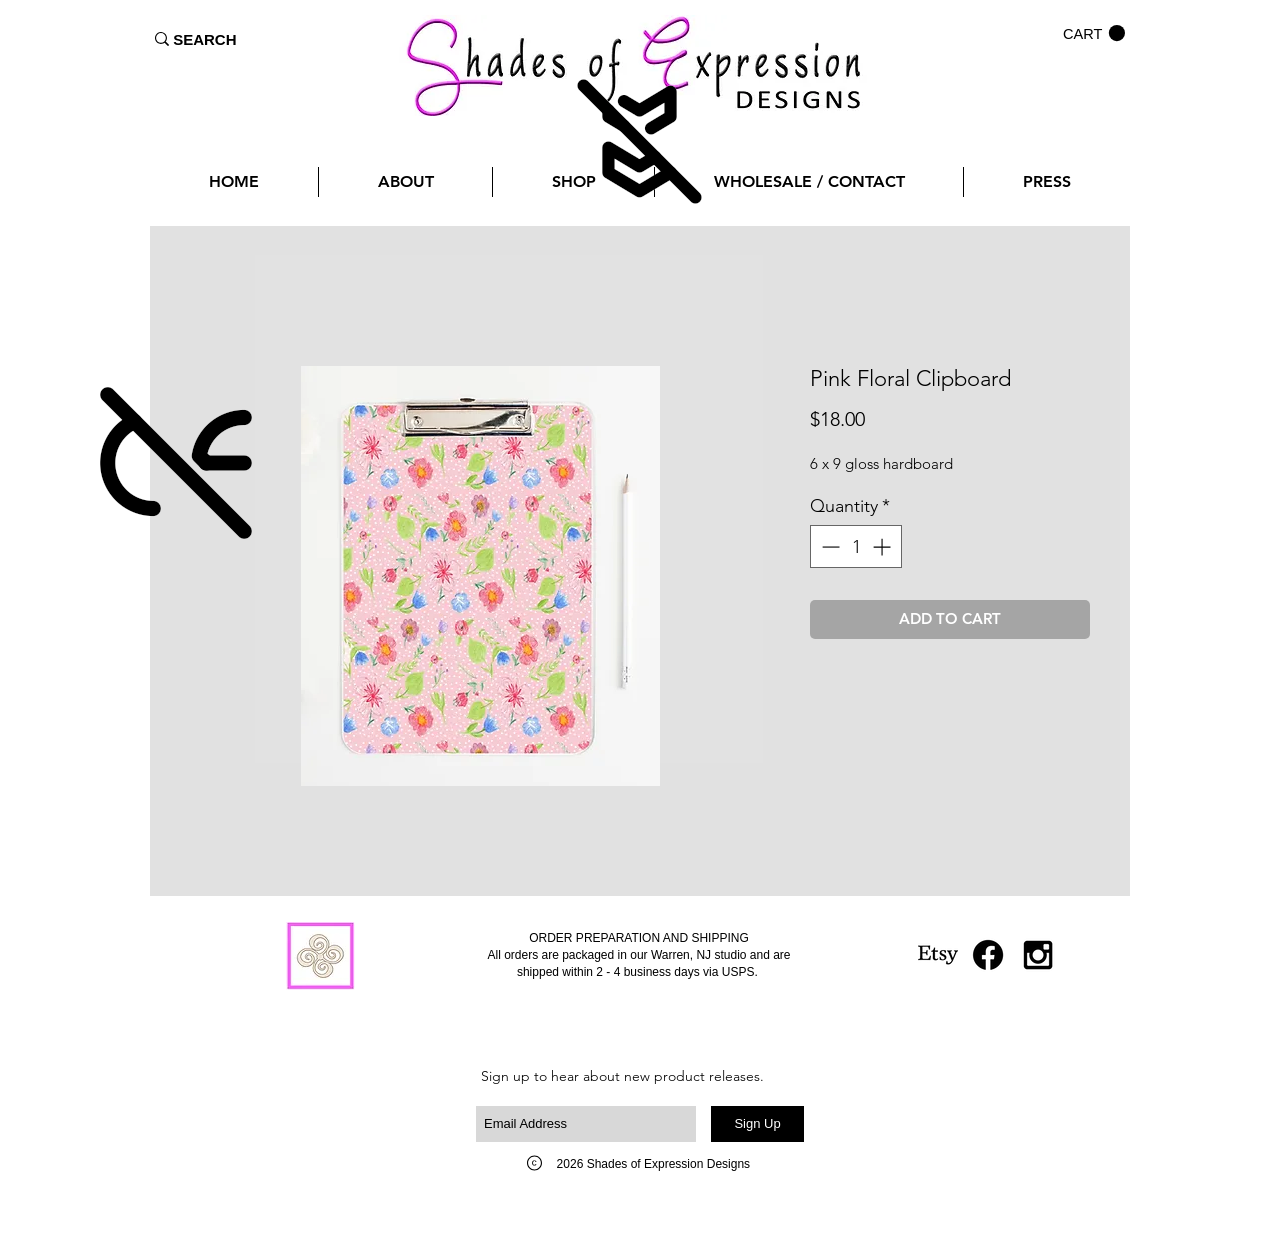 The image size is (1280, 1239). Describe the element at coordinates (639, 141) in the screenshot. I see `disable badge notifications` at that location.